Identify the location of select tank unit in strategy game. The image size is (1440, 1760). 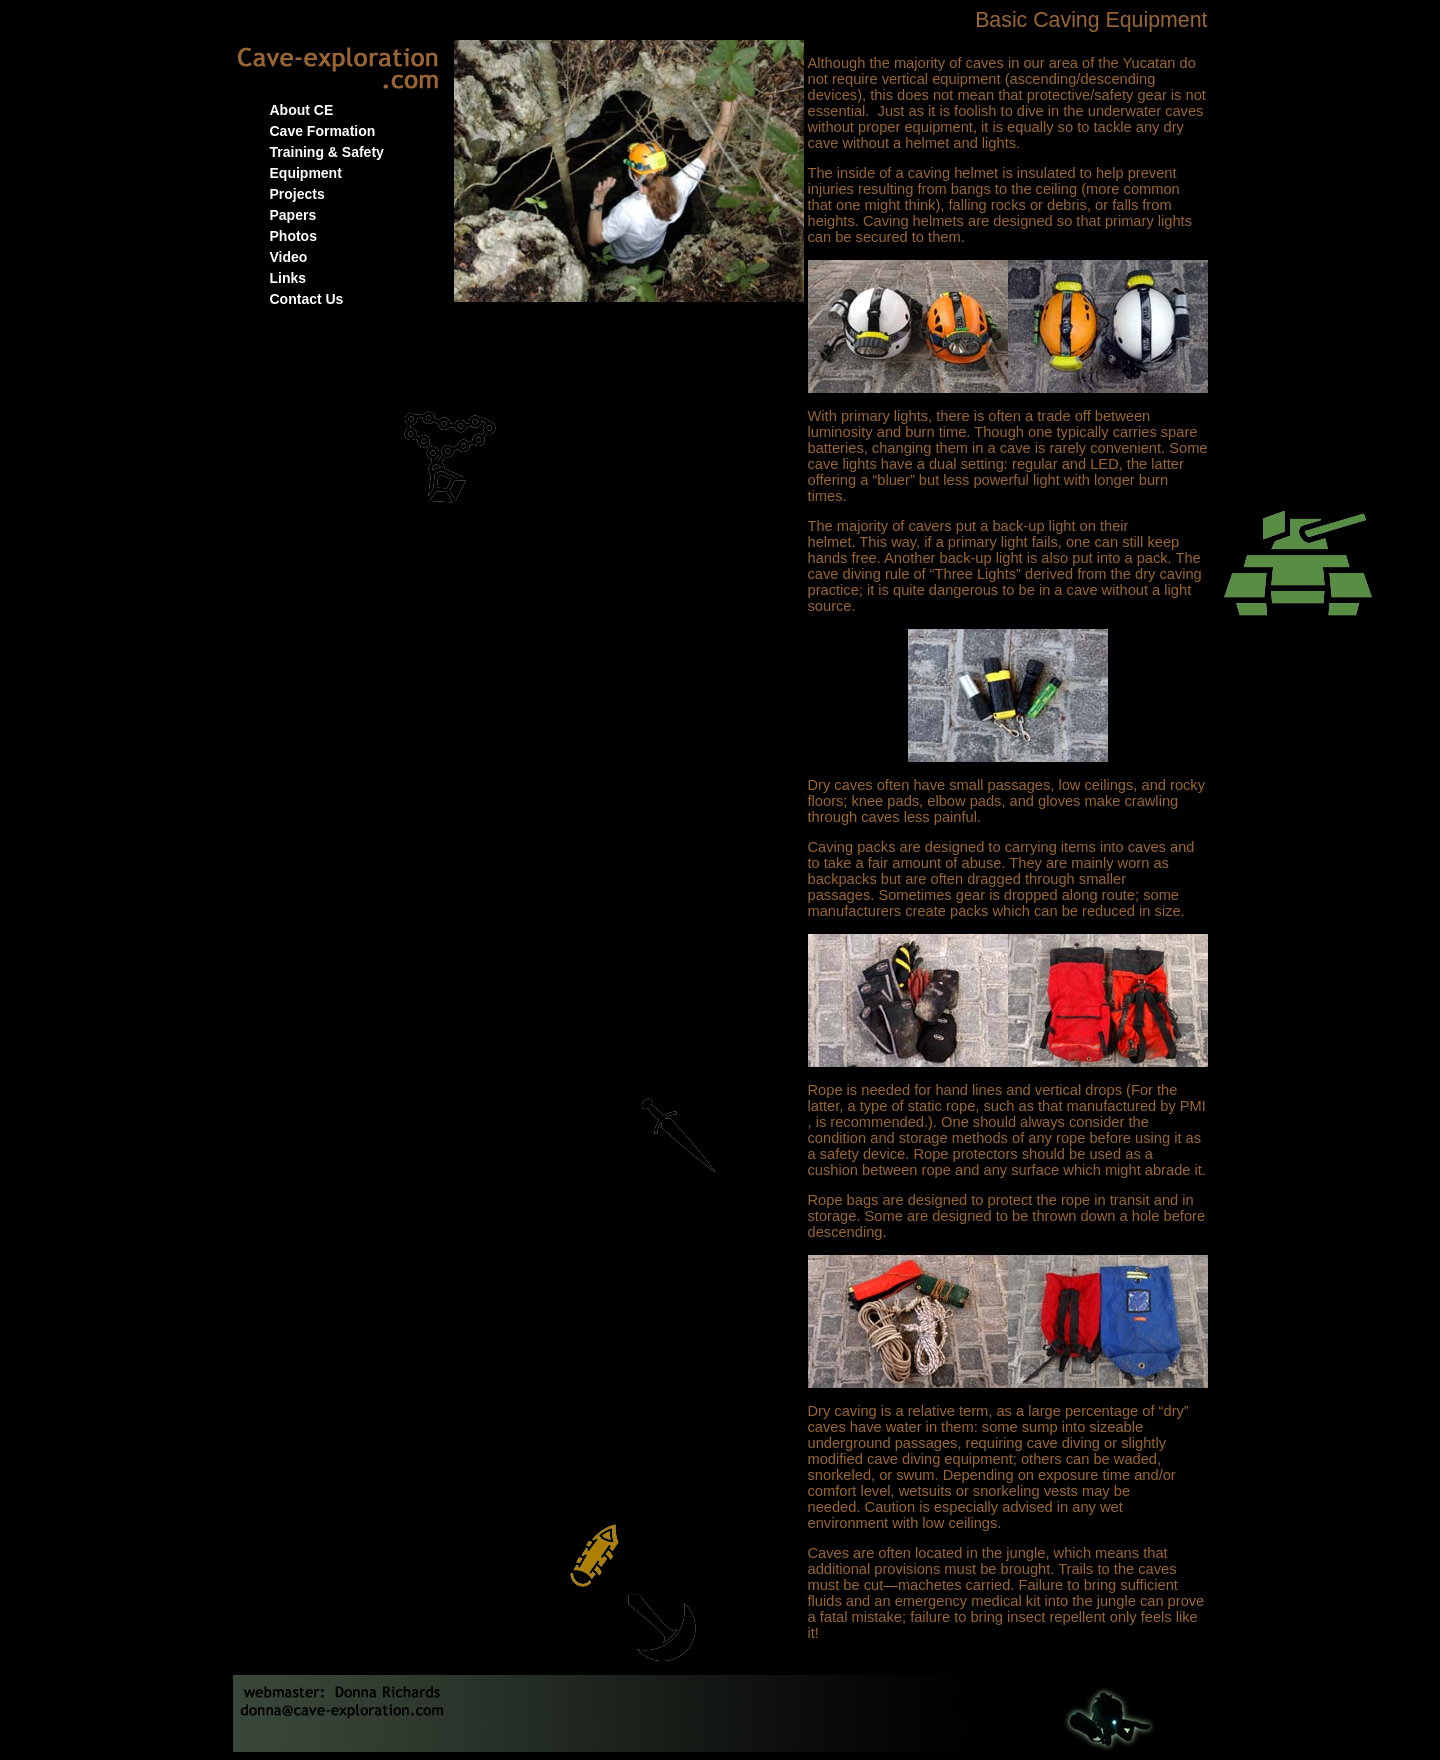
(1298, 563).